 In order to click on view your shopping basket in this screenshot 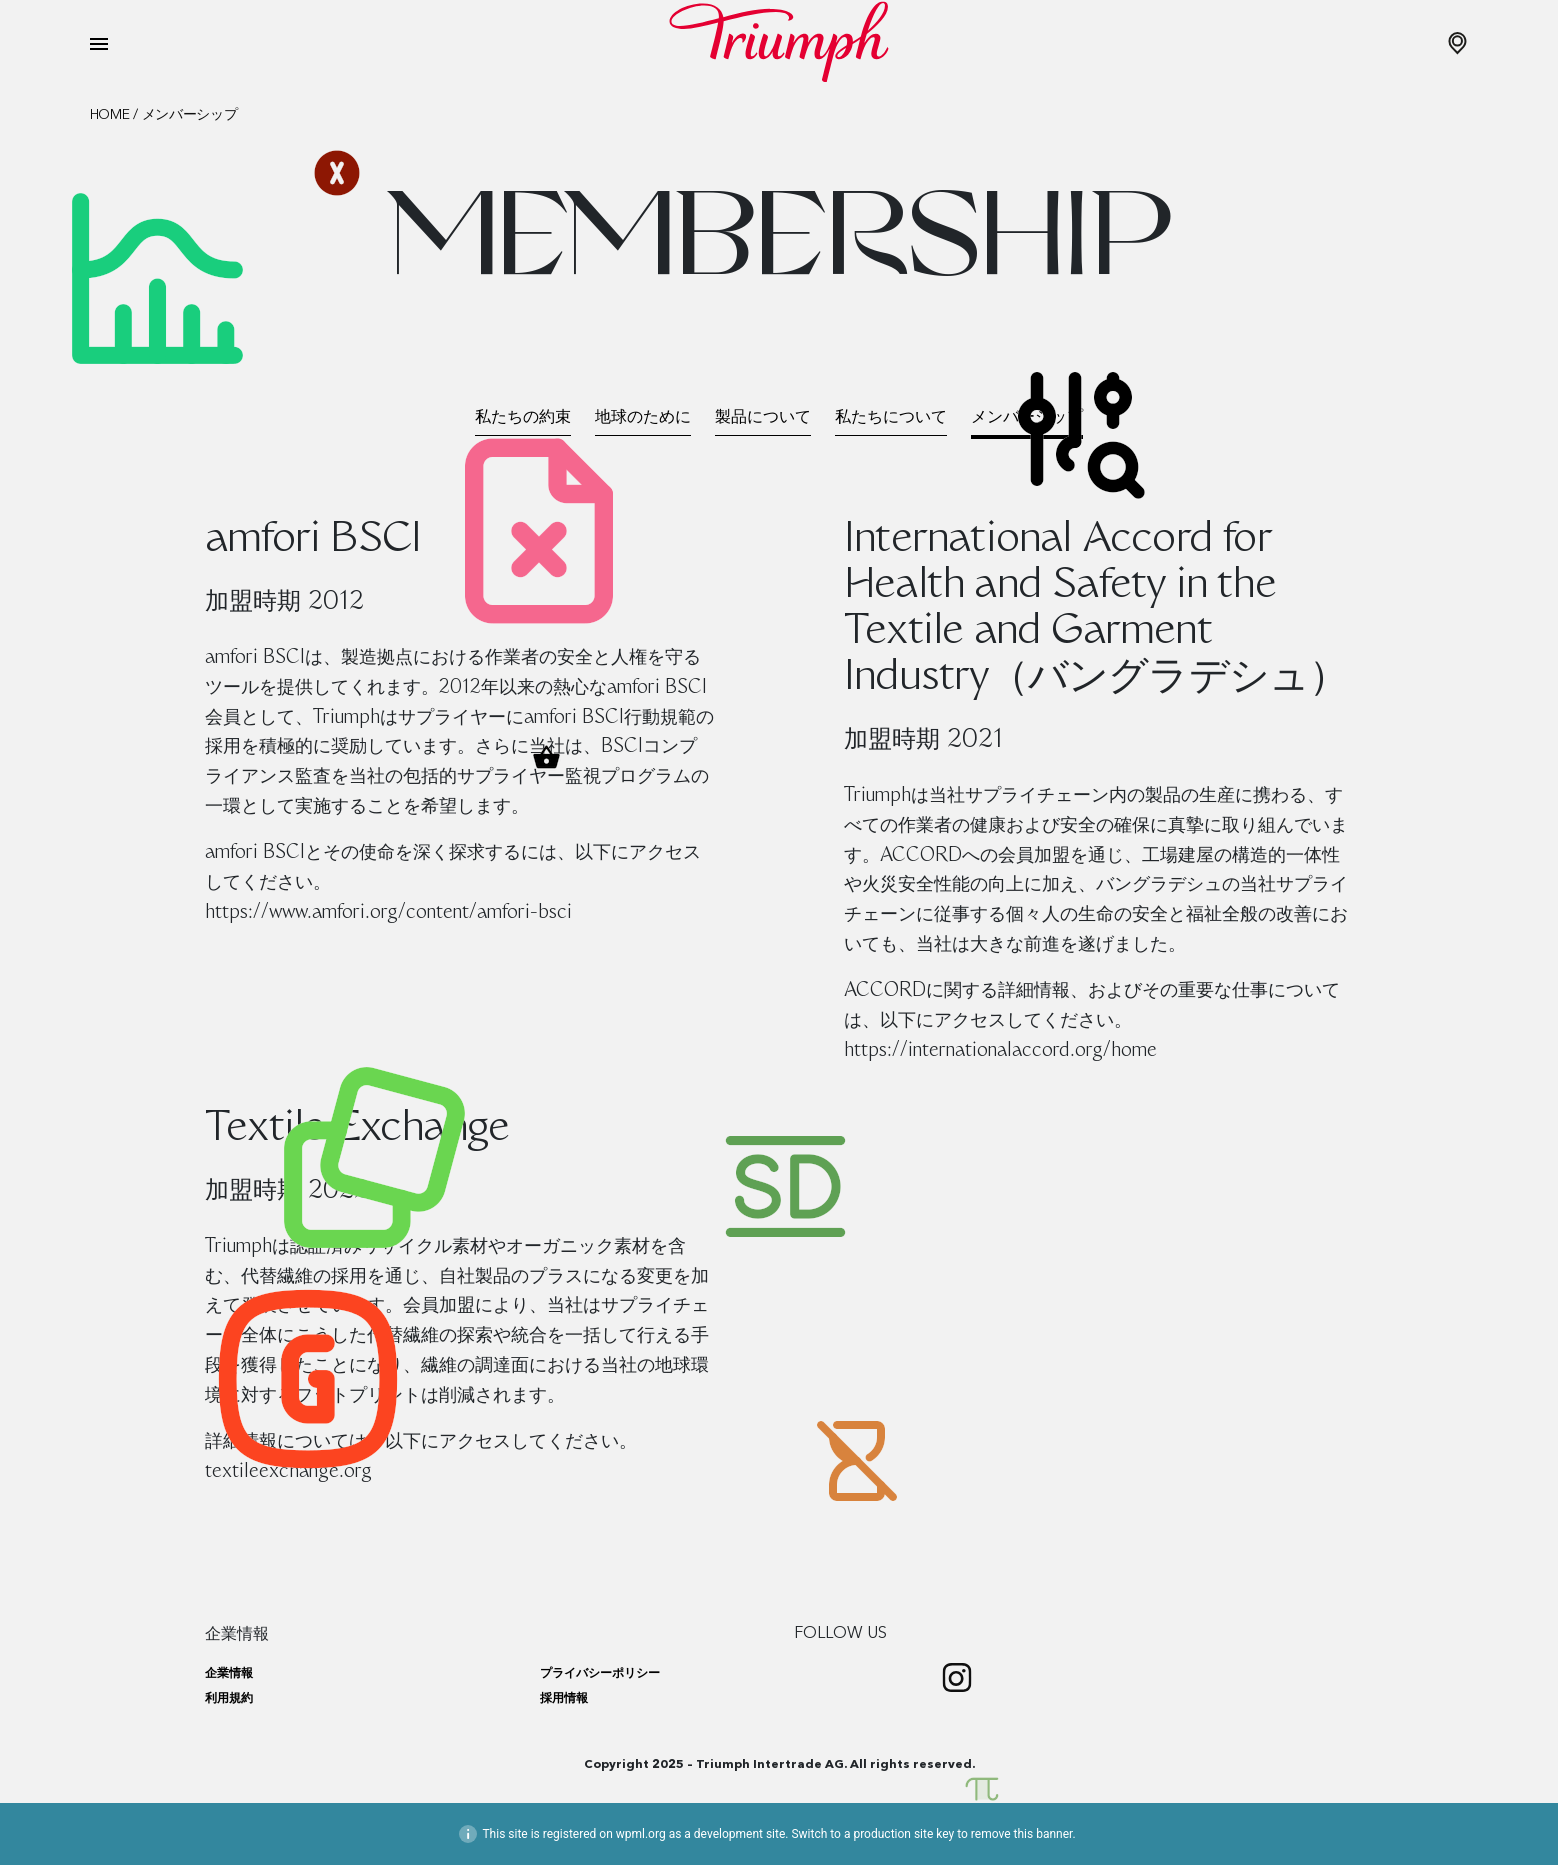, I will do `click(546, 757)`.